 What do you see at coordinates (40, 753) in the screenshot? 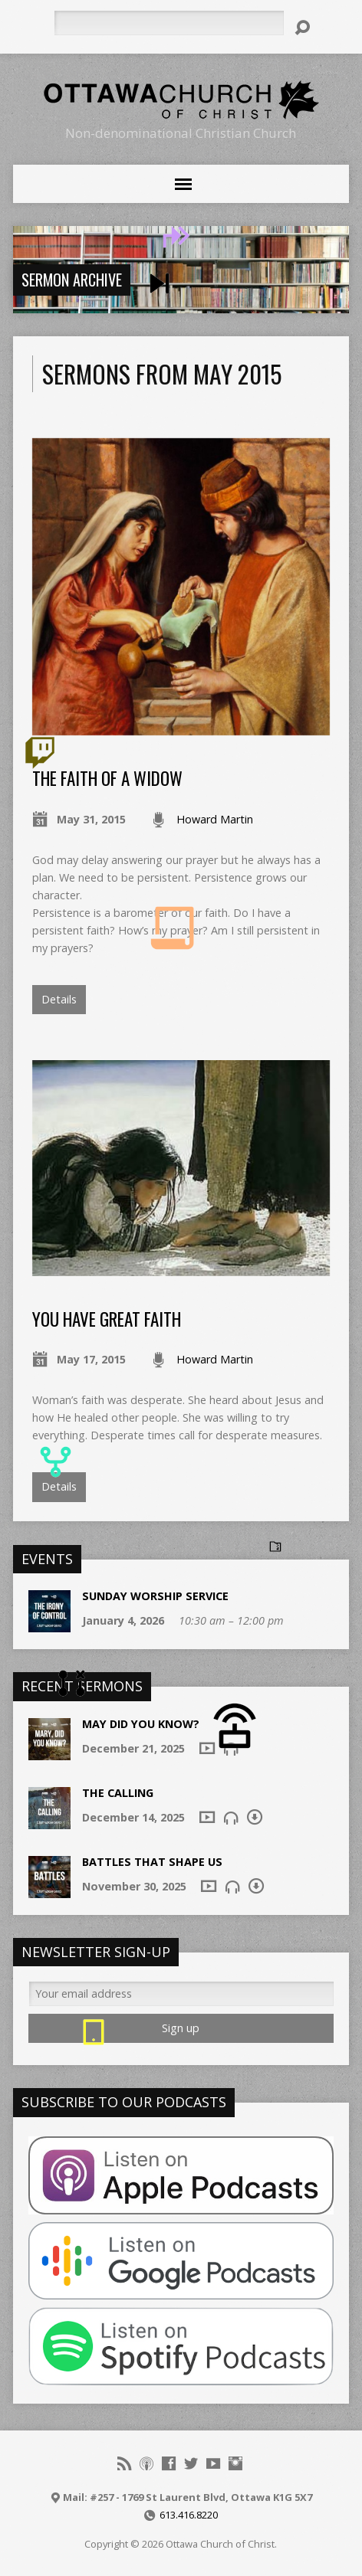
I see `open the Twitch app` at bounding box center [40, 753].